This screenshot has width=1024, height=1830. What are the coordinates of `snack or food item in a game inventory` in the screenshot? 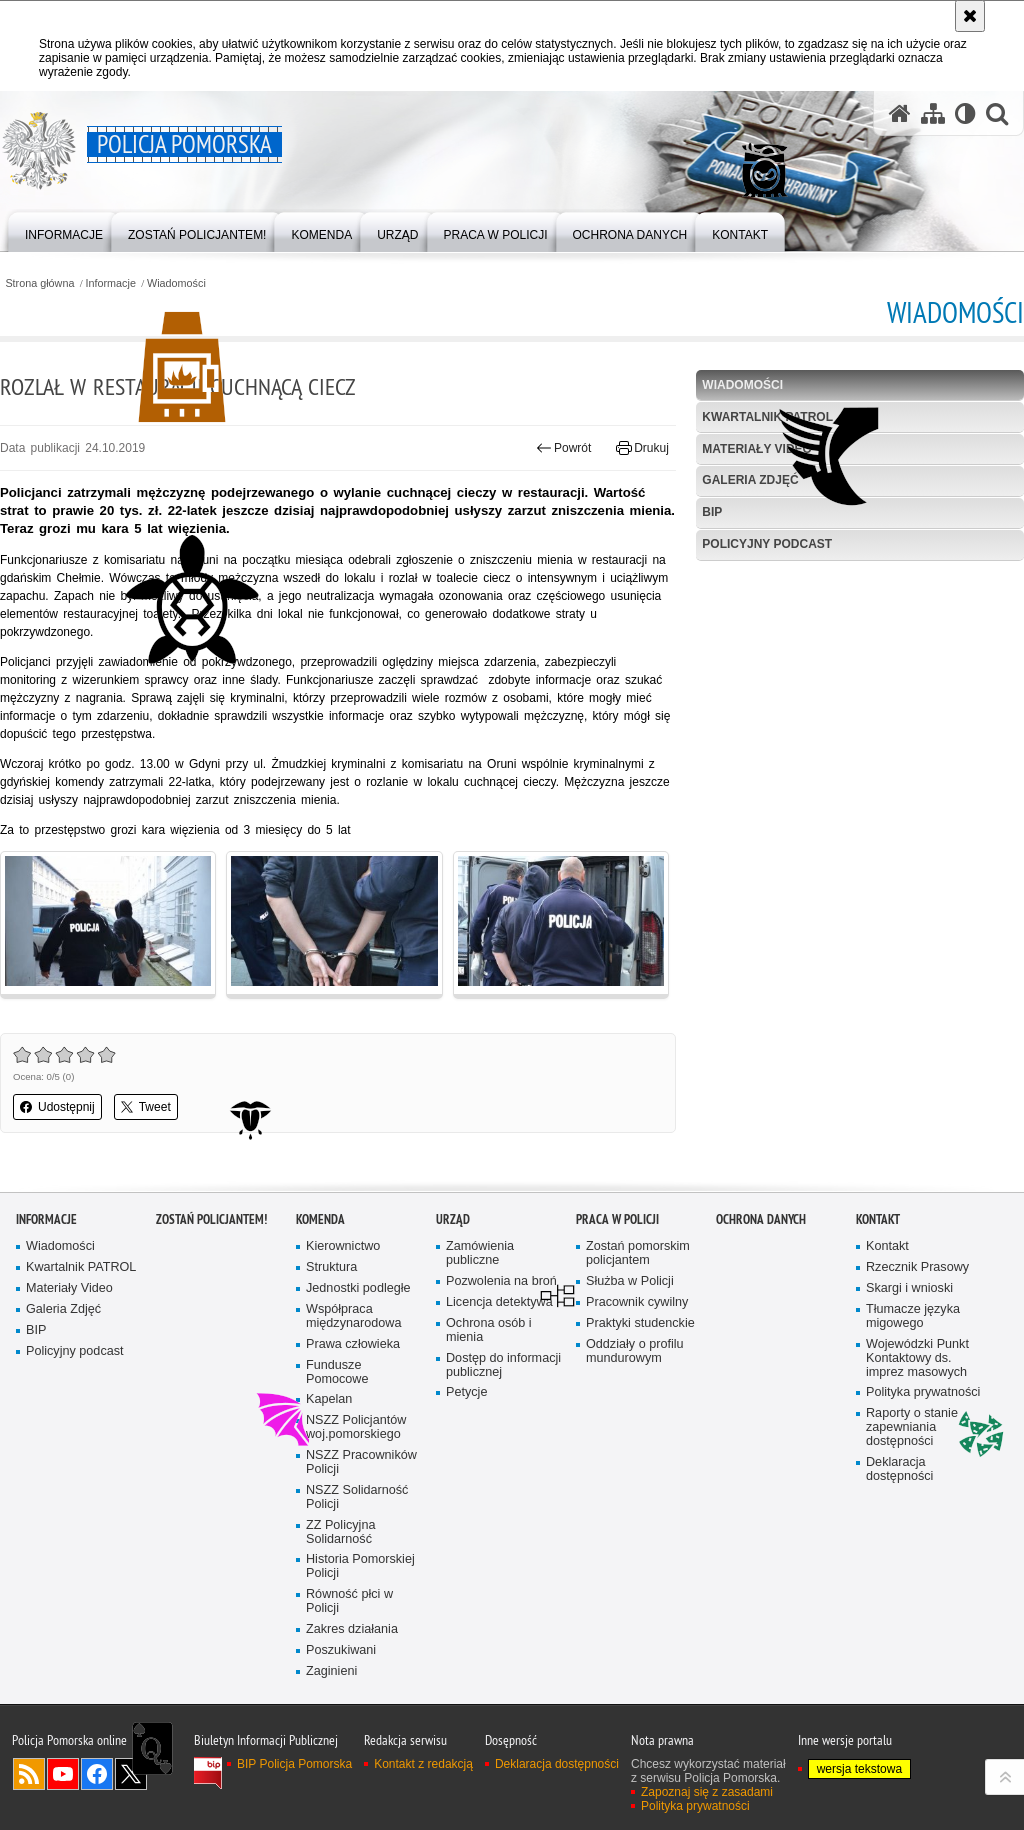 It's located at (765, 170).